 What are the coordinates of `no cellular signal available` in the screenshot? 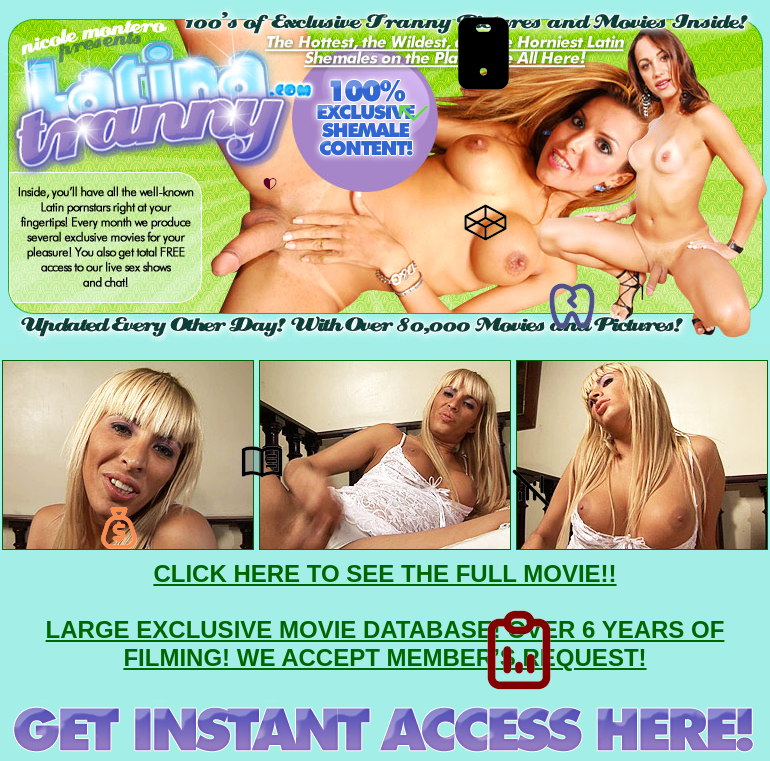 It's located at (531, 488).